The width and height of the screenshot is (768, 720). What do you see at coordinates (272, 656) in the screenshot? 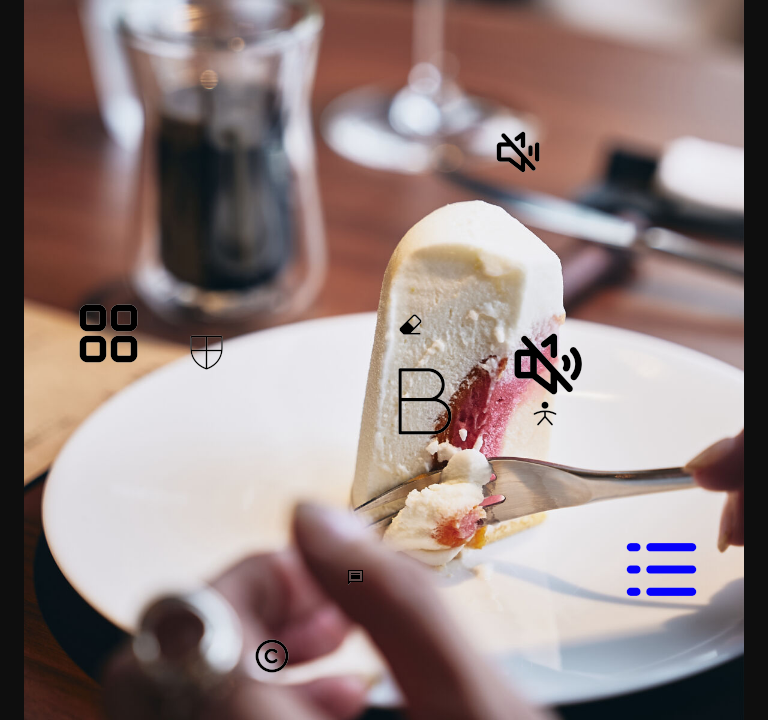
I see `indicates copyrighted content` at bounding box center [272, 656].